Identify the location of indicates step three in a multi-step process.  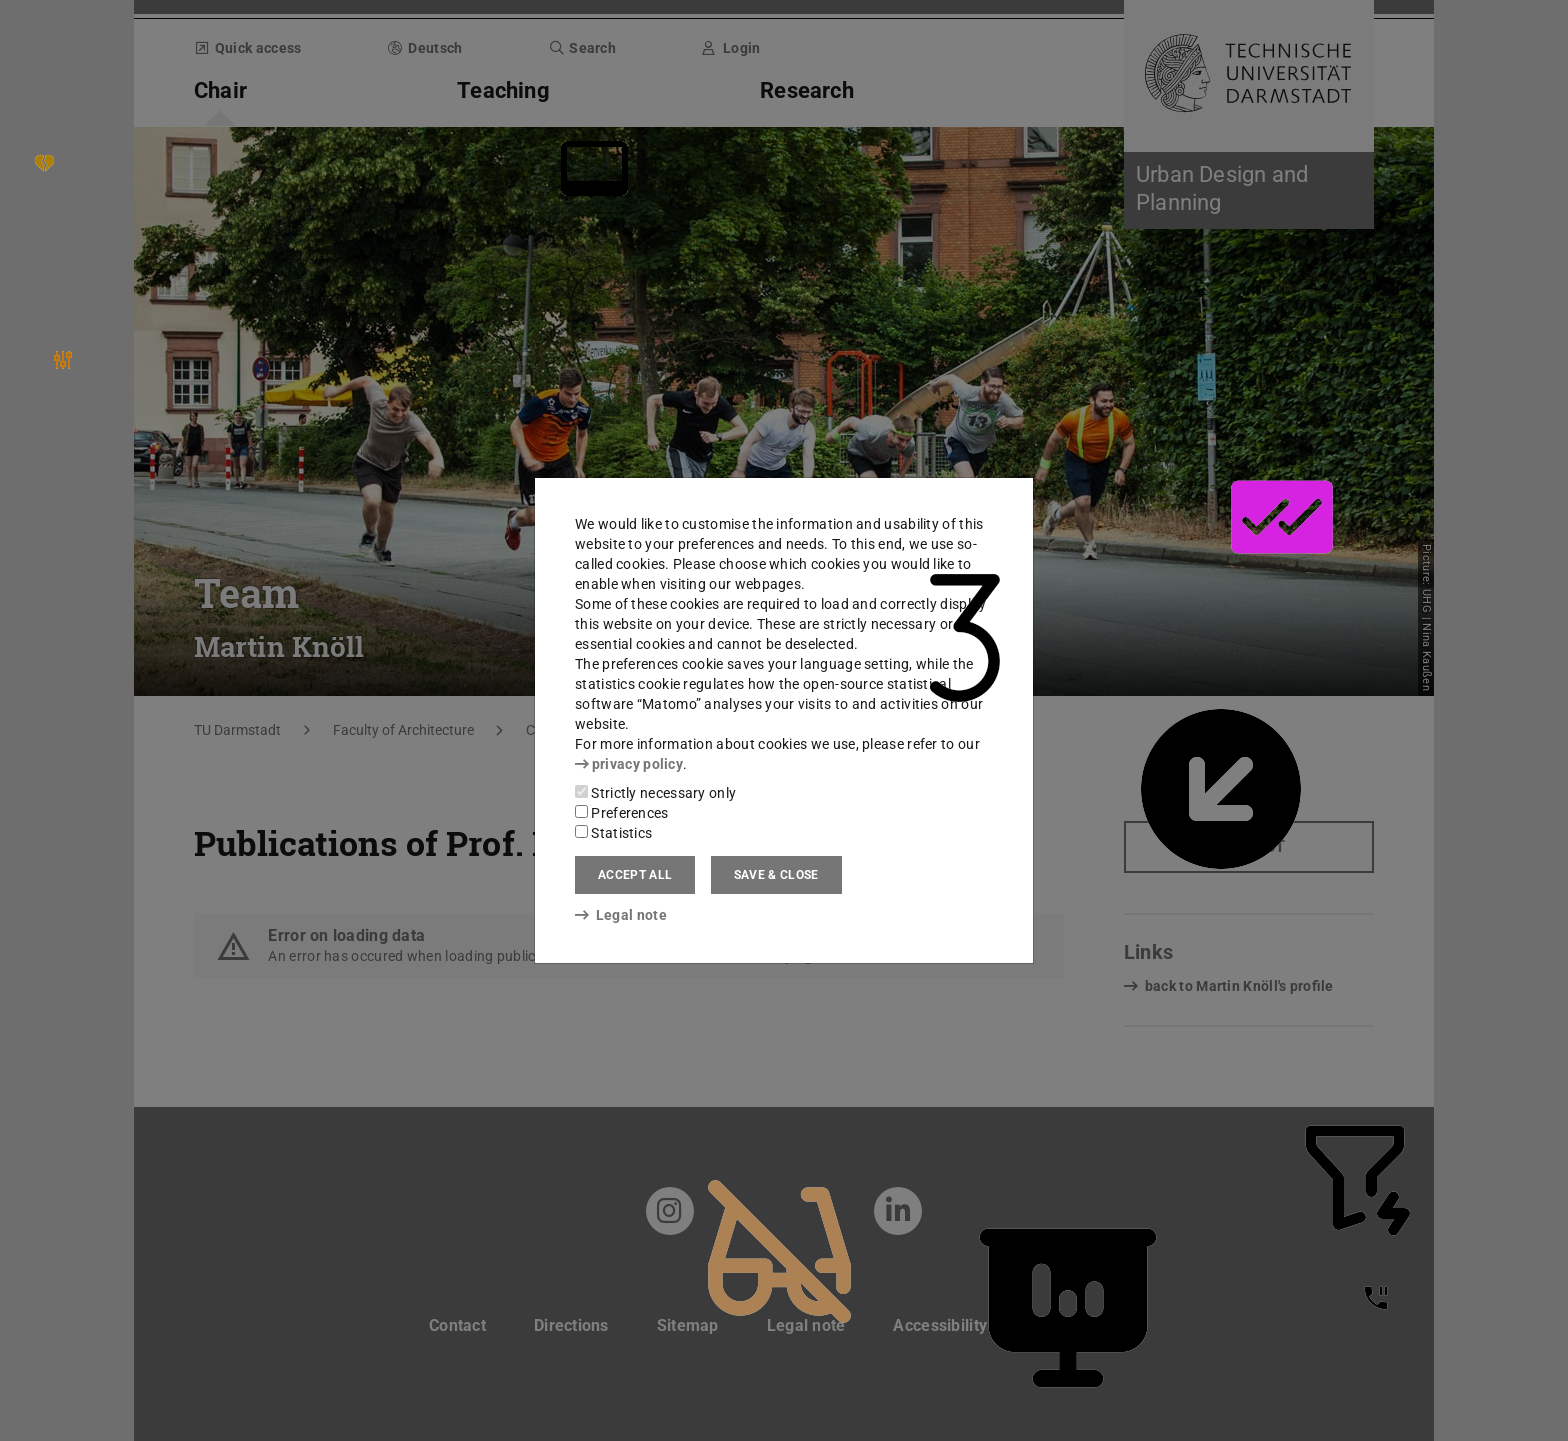
(965, 638).